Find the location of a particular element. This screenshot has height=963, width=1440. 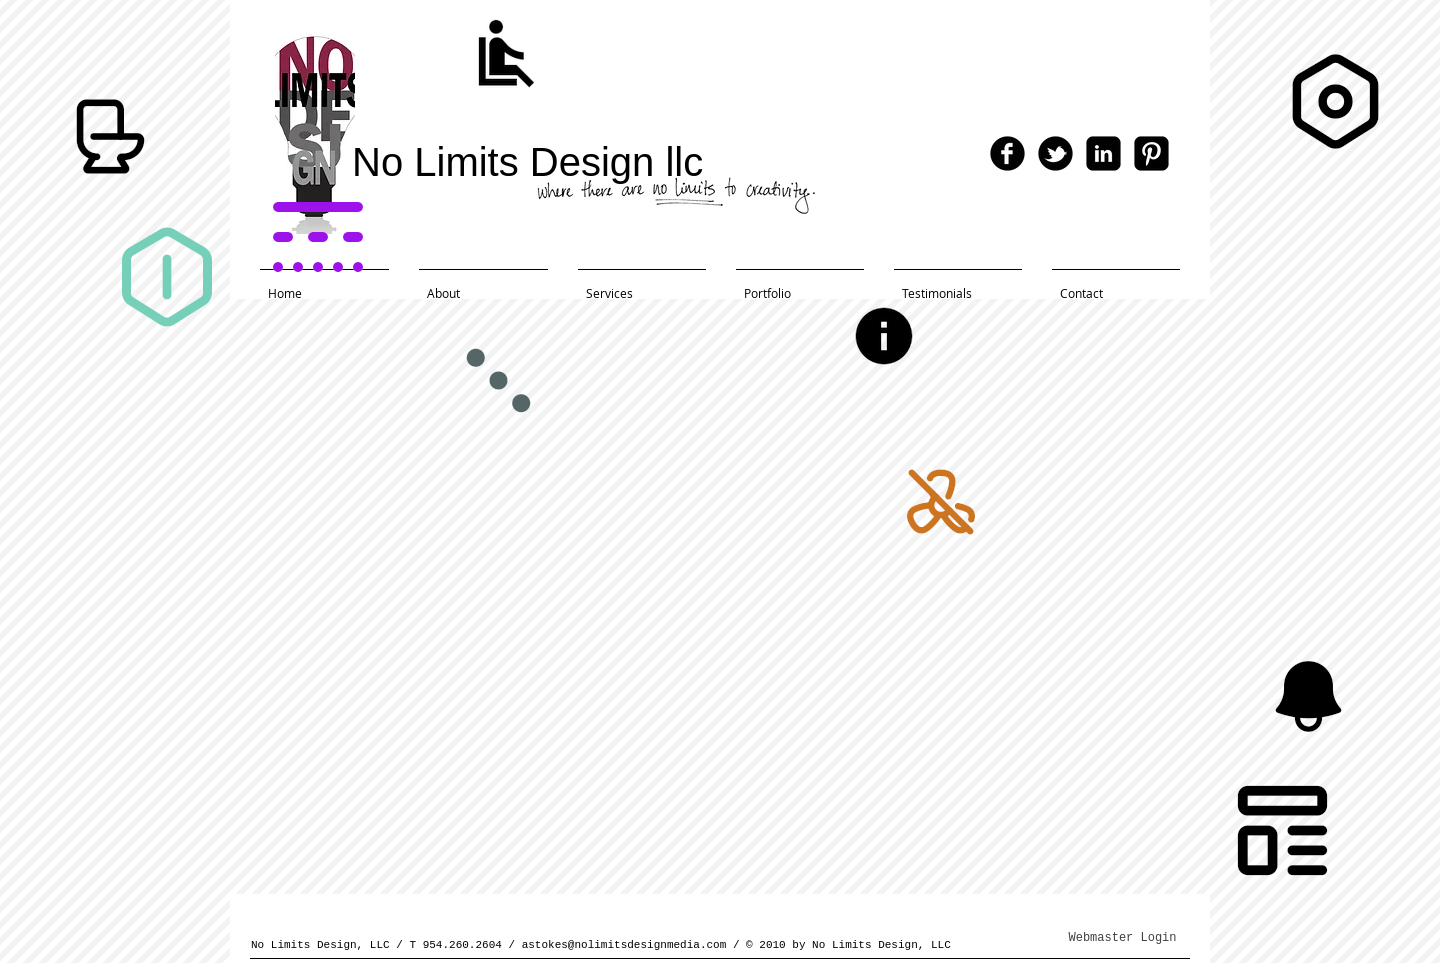

disable propeller or fan function is located at coordinates (941, 502).